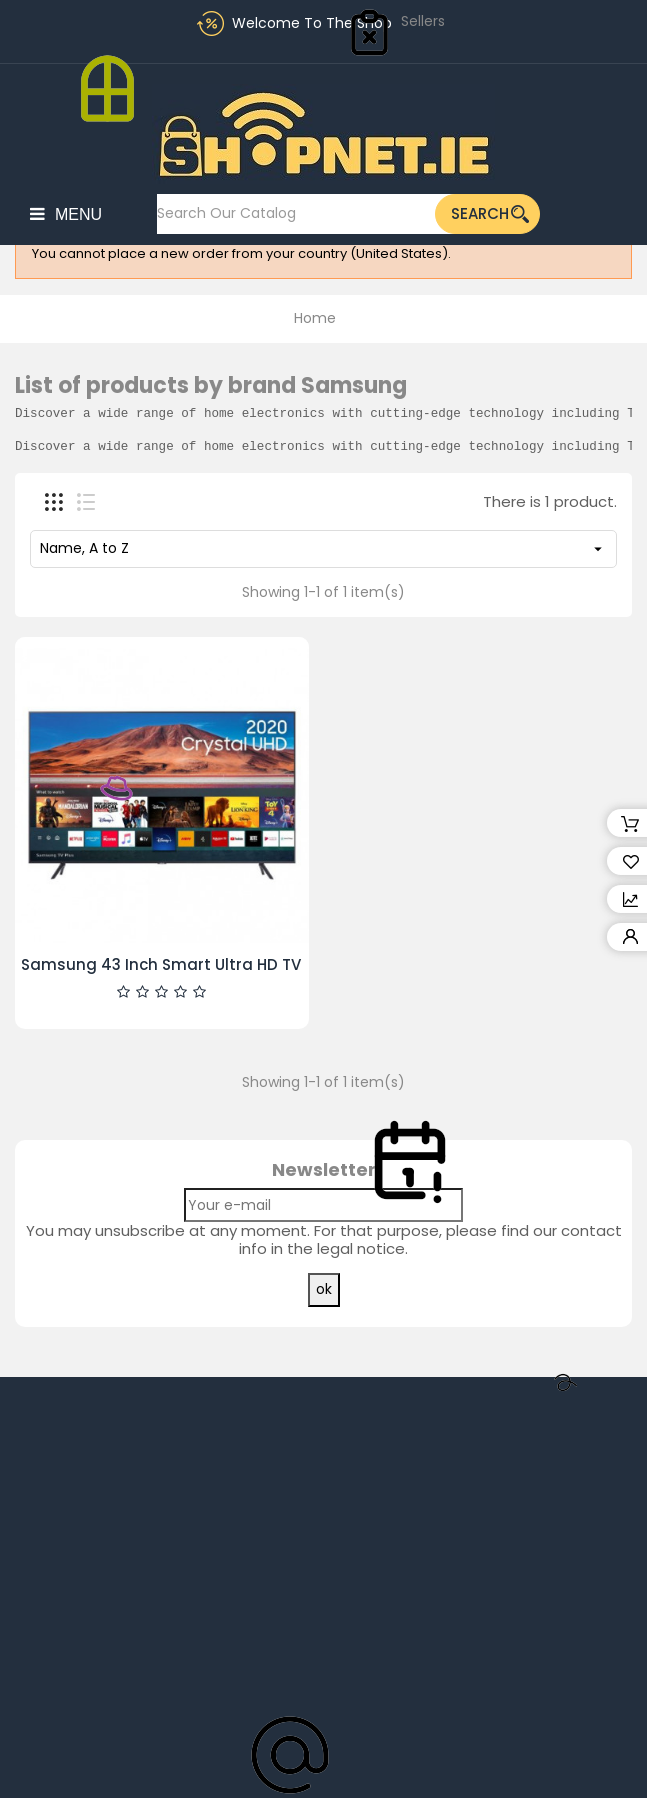  Describe the element at coordinates (564, 1382) in the screenshot. I see `toggle freehand drawing or scribble mode` at that location.